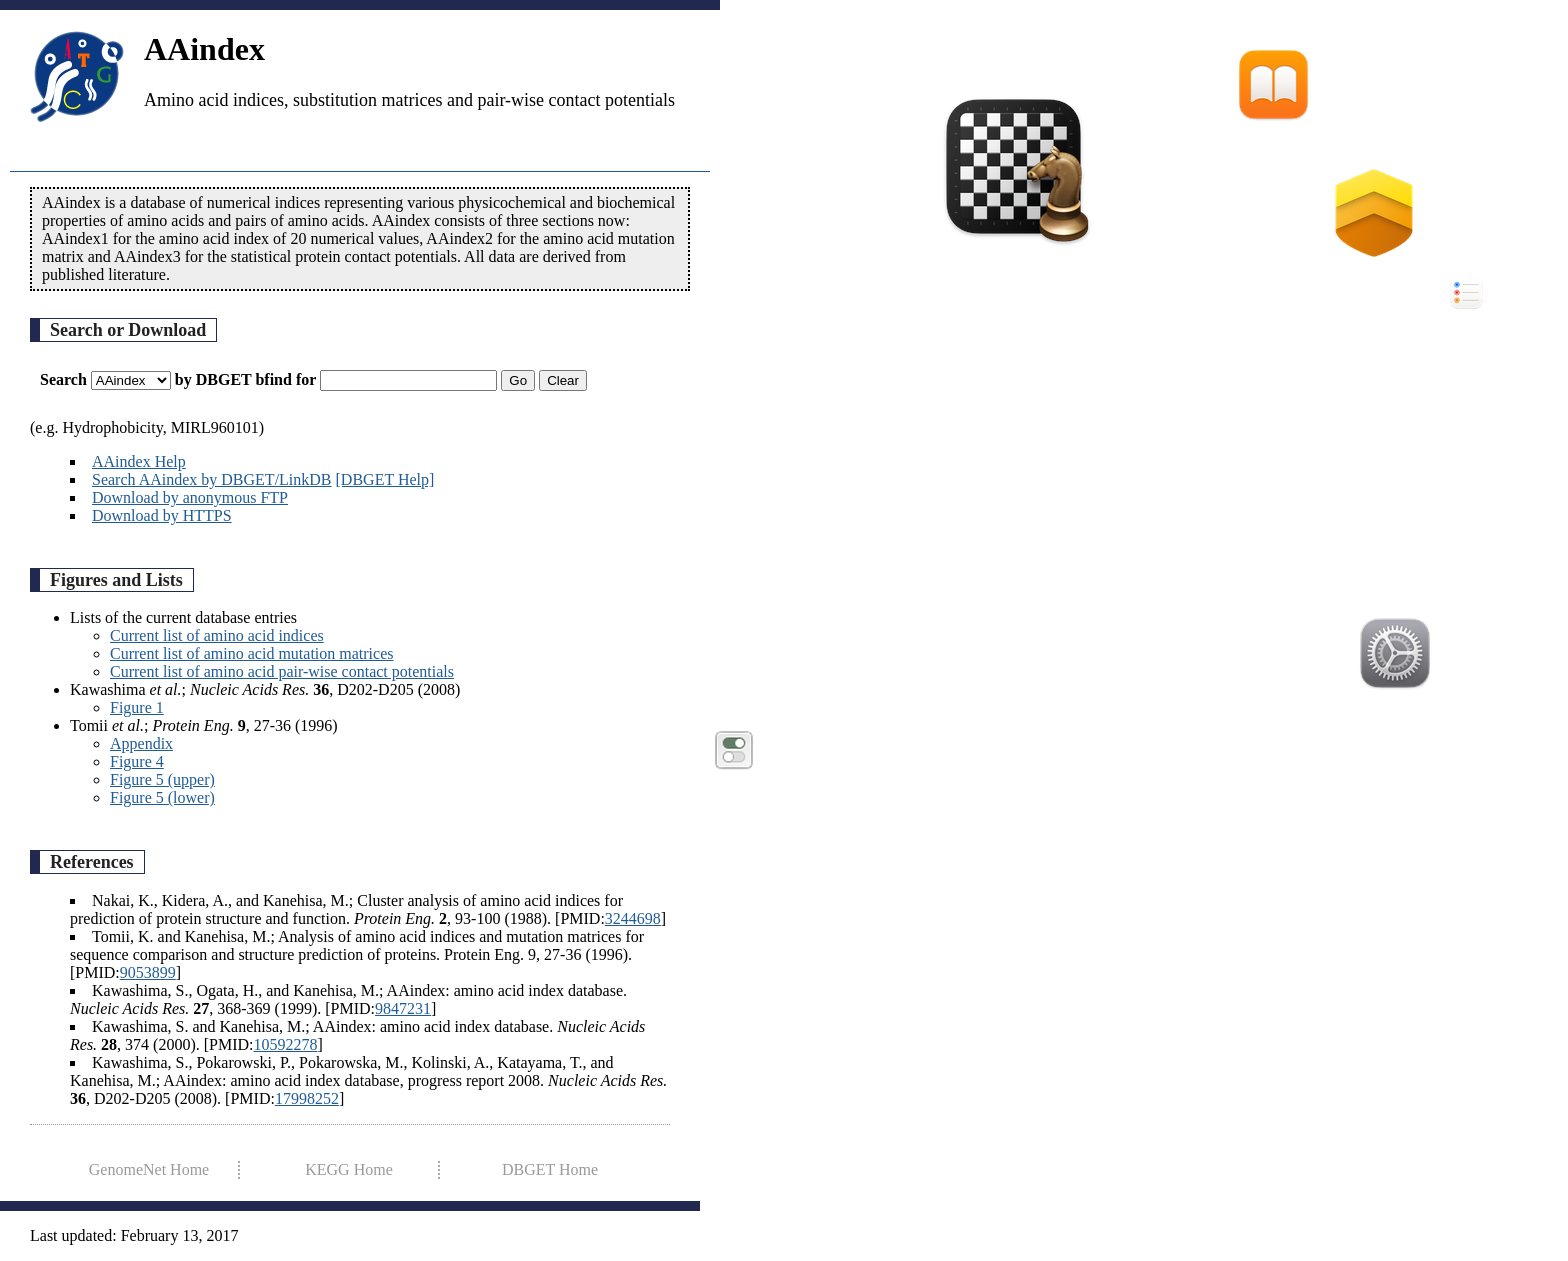  What do you see at coordinates (1013, 166) in the screenshot?
I see `open the chess app` at bounding box center [1013, 166].